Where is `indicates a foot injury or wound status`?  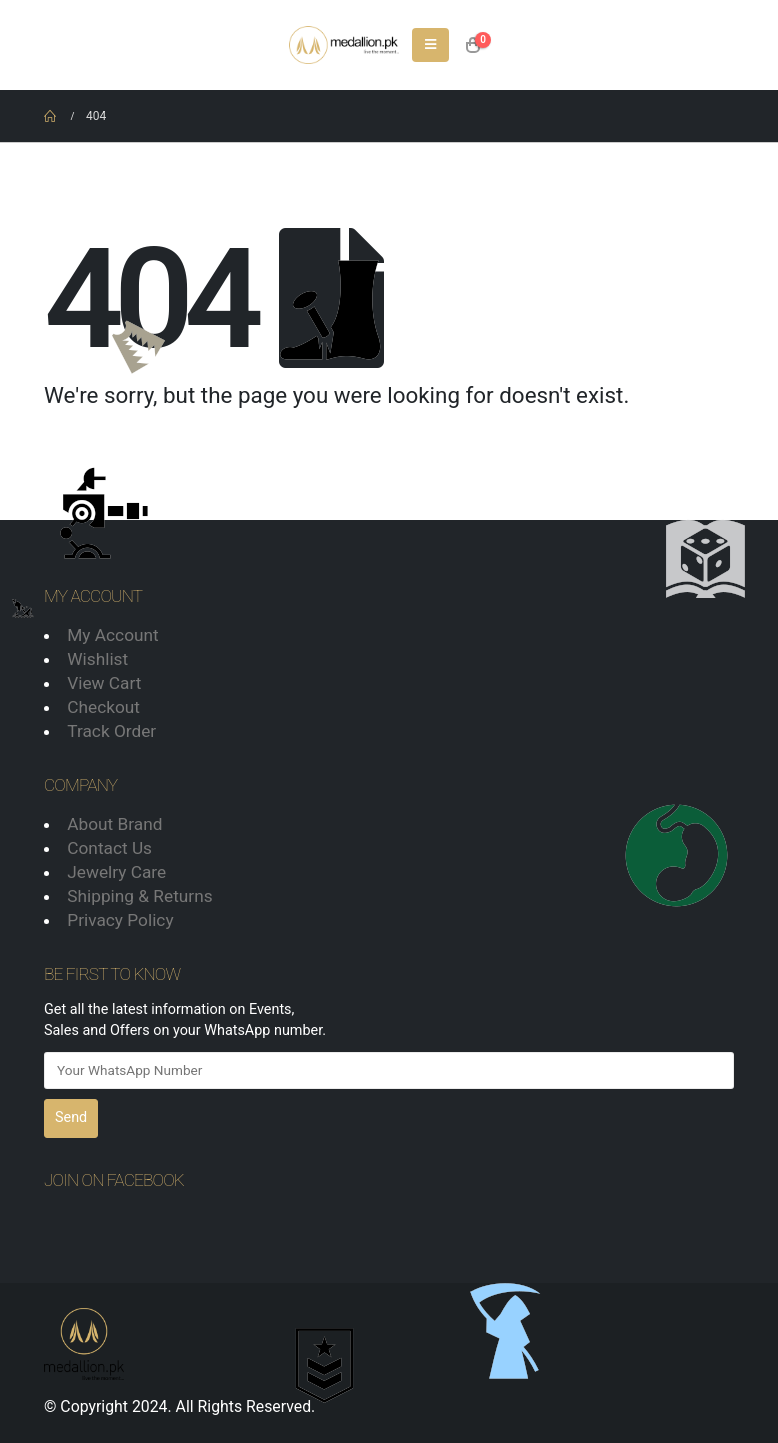 indicates a foot injury or wound status is located at coordinates (329, 310).